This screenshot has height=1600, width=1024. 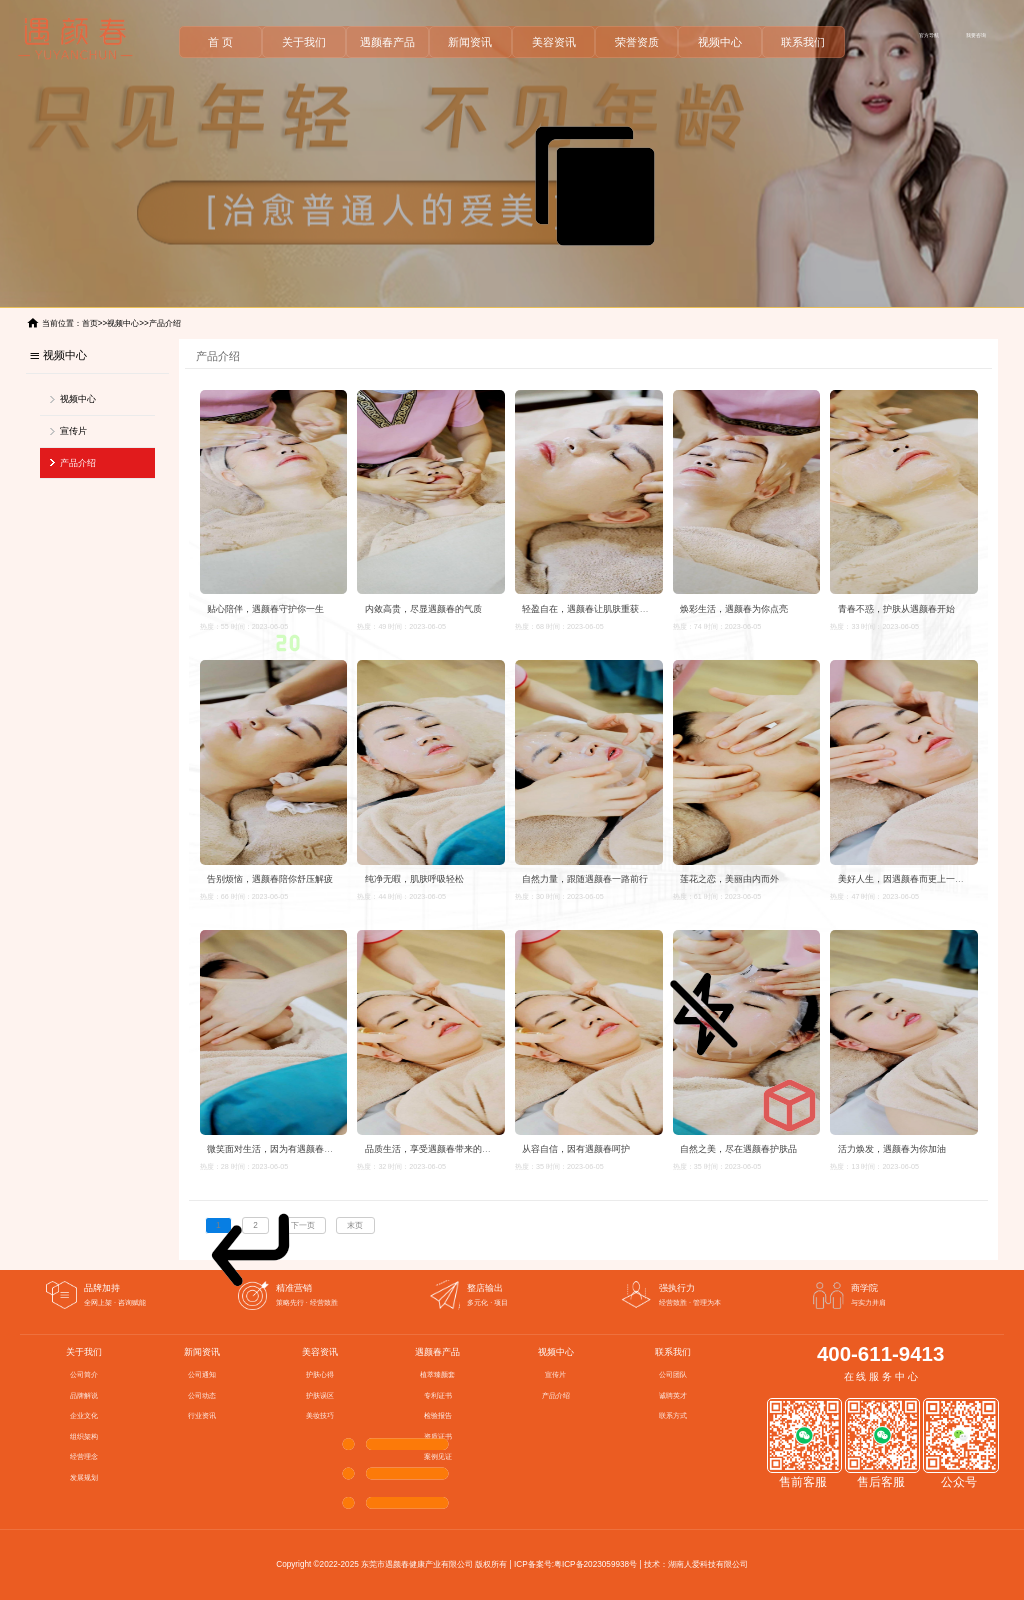 What do you see at coordinates (595, 186) in the screenshot?
I see `copy to clipboard` at bounding box center [595, 186].